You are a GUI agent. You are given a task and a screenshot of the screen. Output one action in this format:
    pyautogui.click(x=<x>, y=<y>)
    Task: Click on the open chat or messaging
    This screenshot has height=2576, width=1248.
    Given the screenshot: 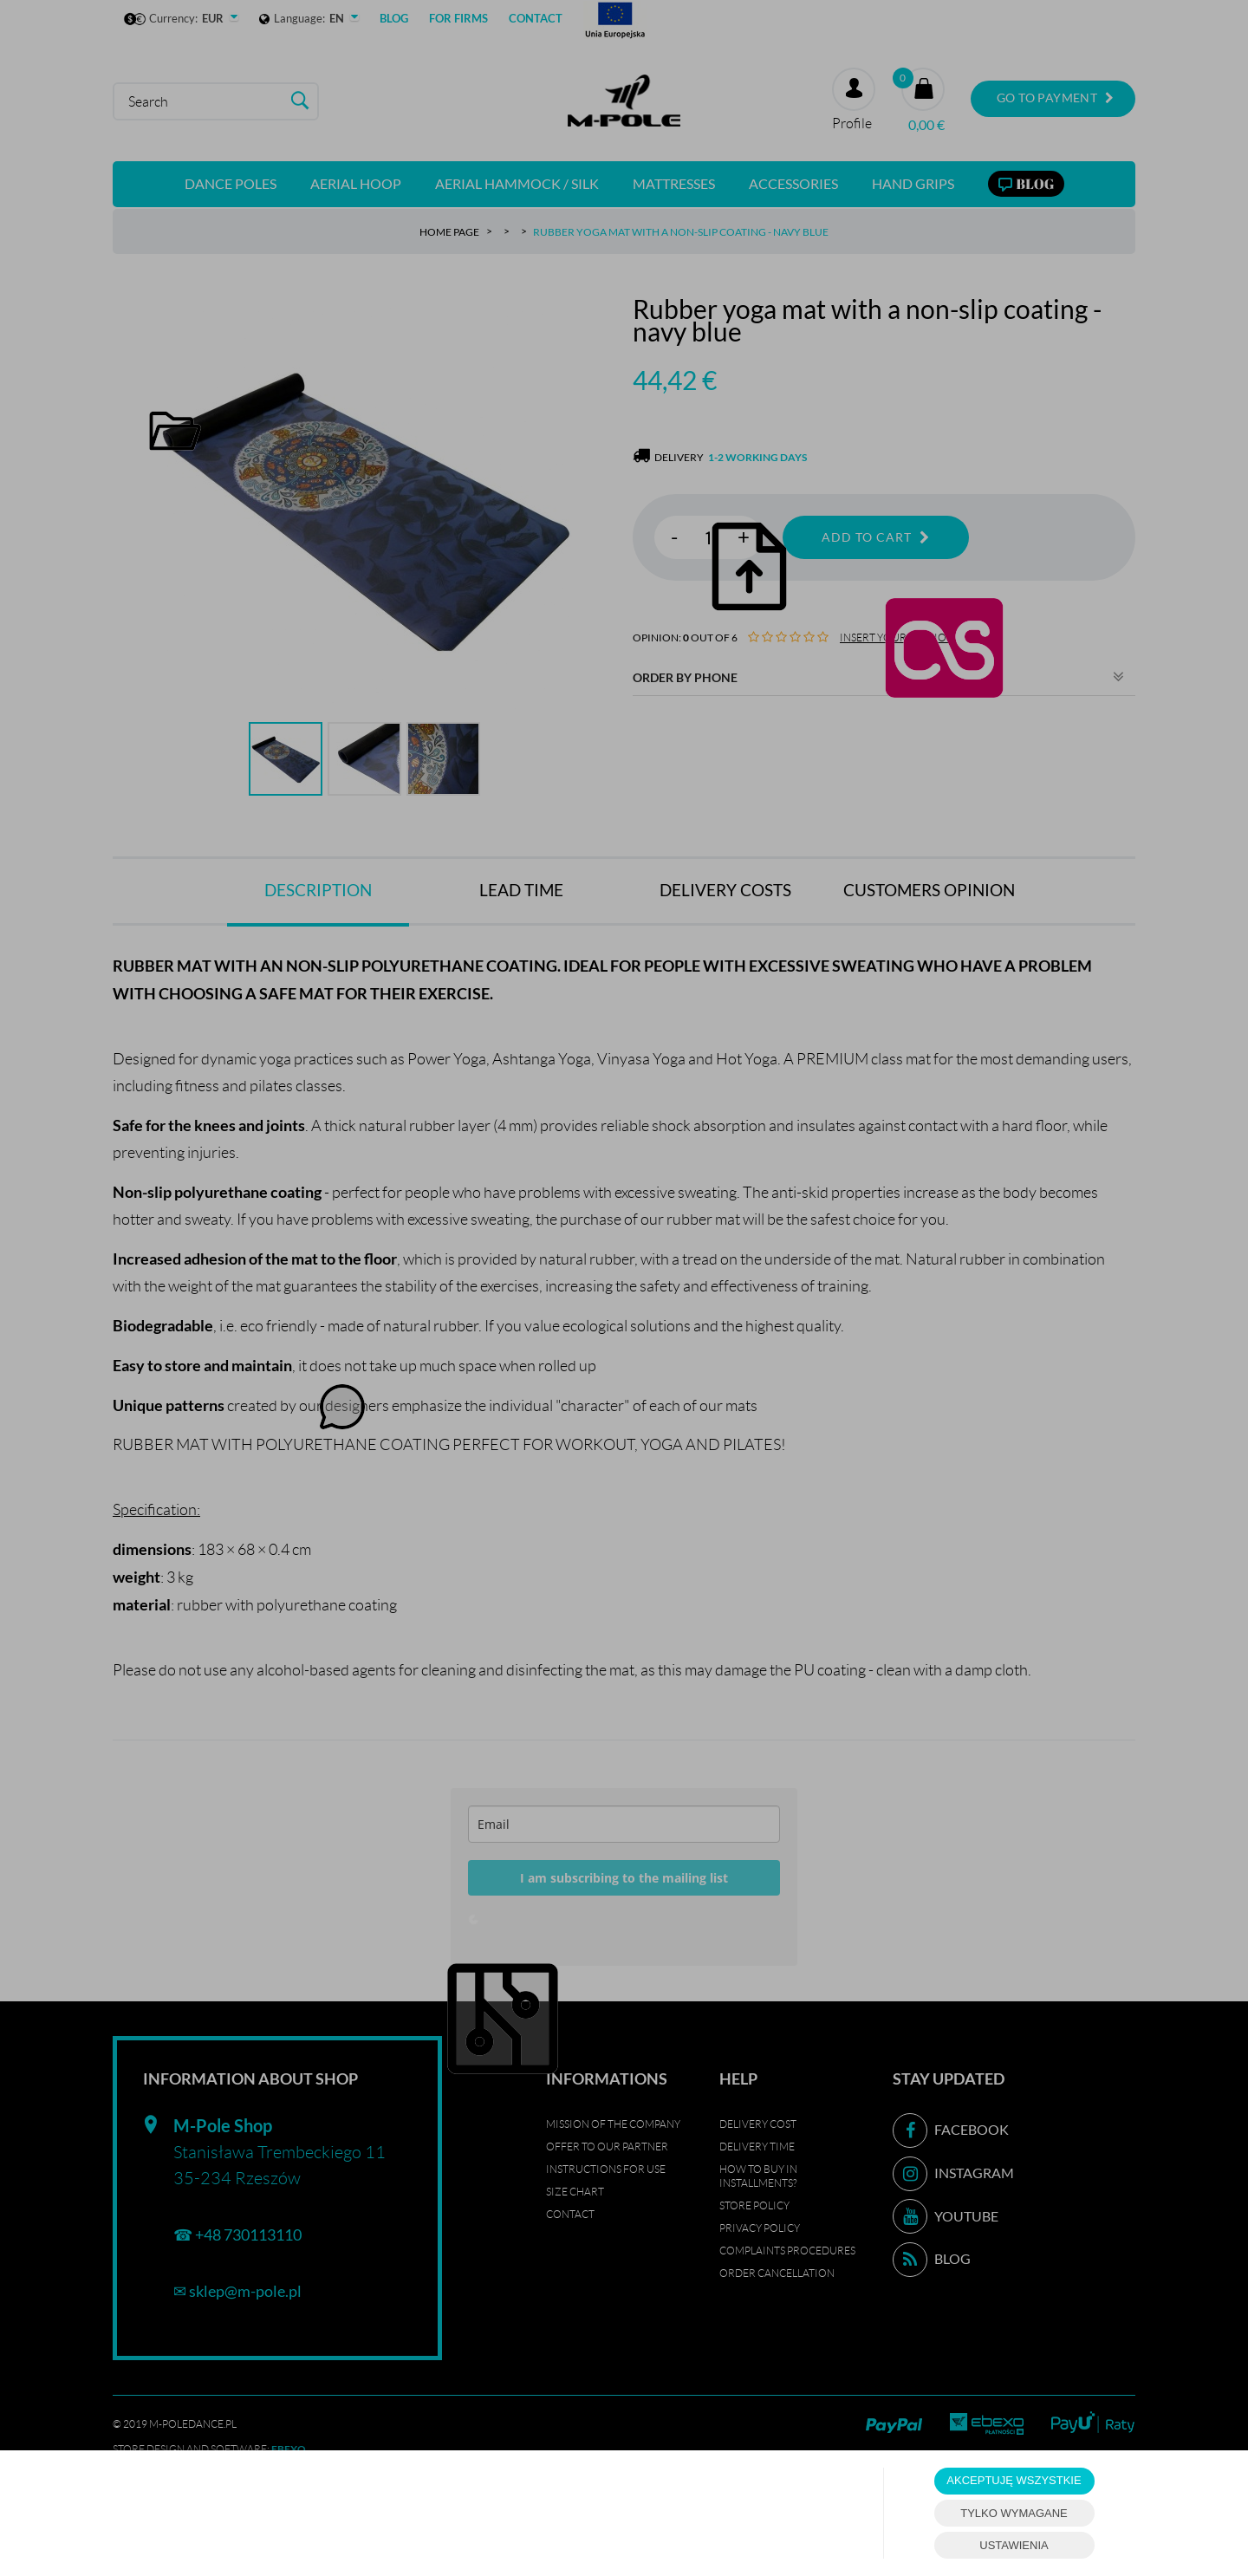 What is the action you would take?
    pyautogui.click(x=342, y=1407)
    